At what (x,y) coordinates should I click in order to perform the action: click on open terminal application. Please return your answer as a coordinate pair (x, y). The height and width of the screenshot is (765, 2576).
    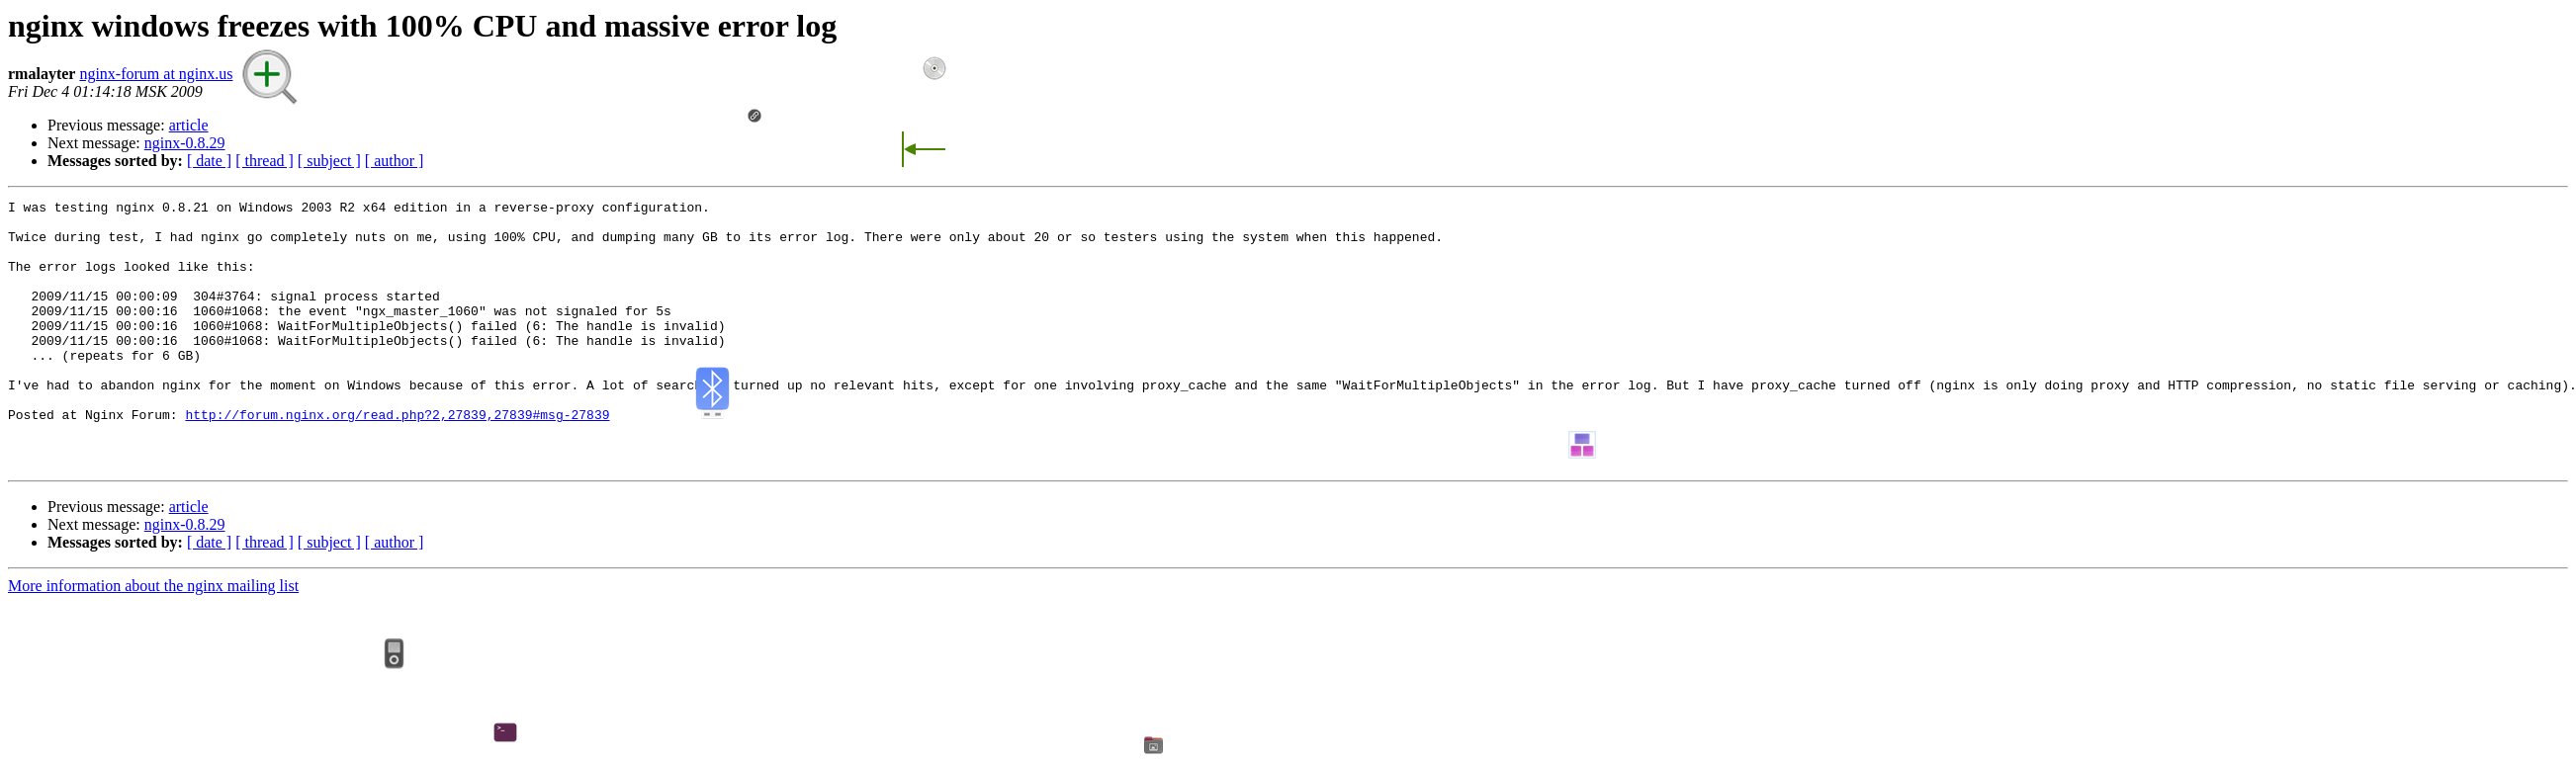
    Looking at the image, I should click on (505, 732).